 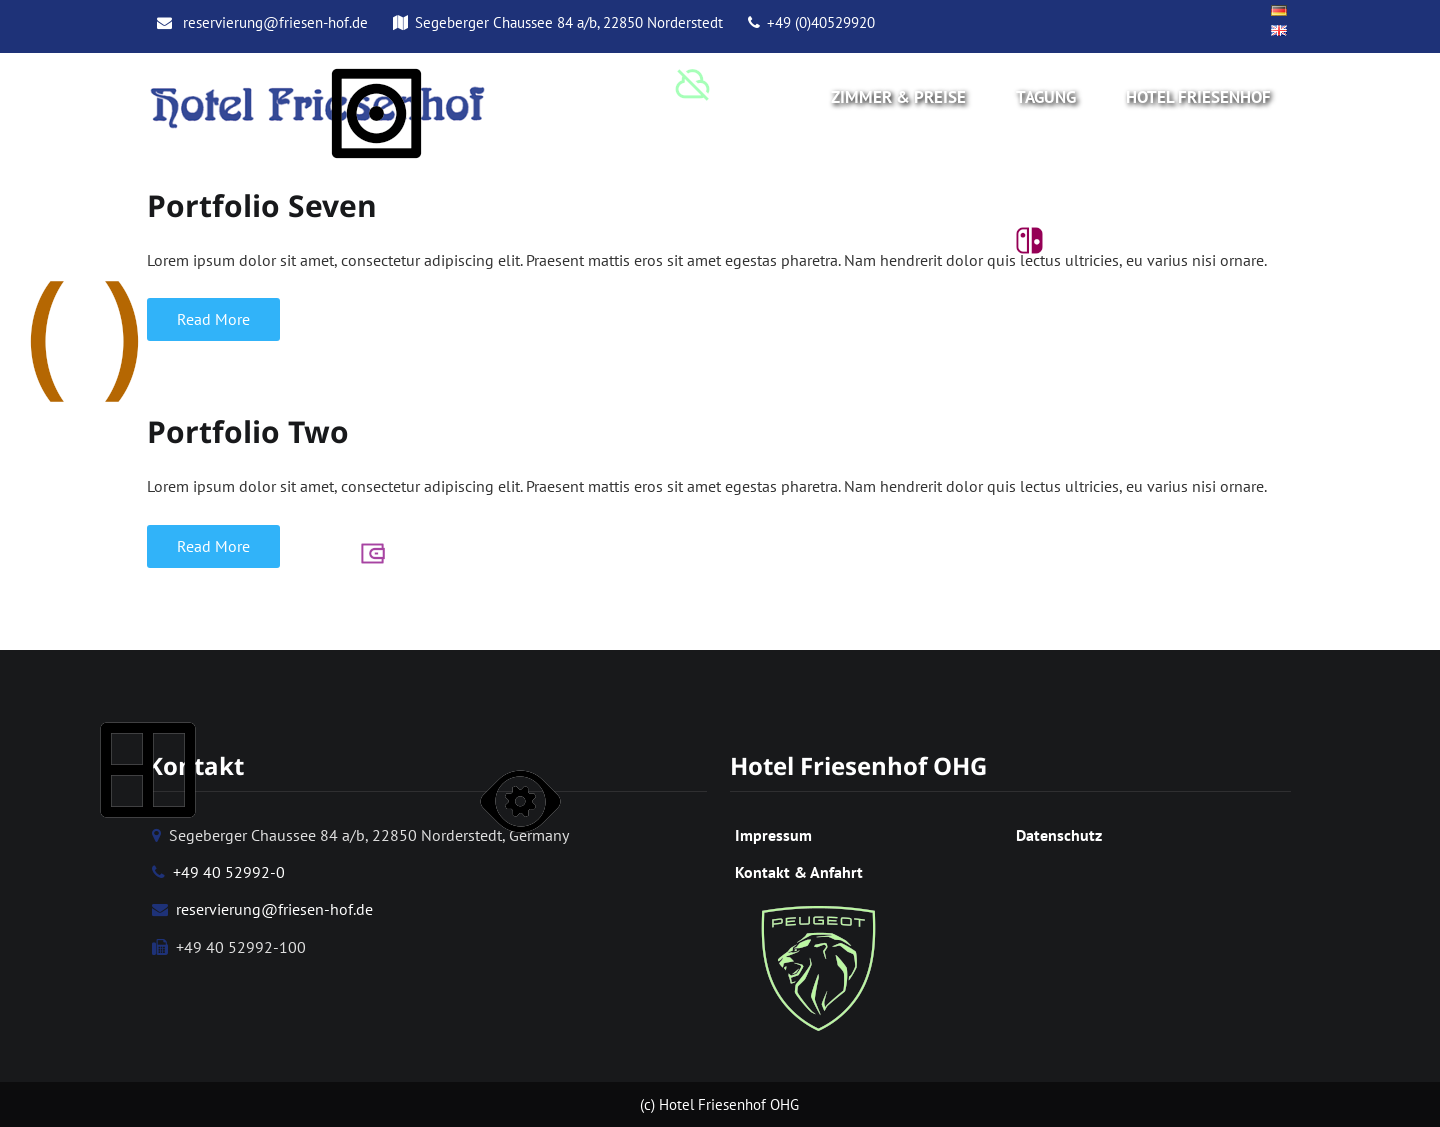 I want to click on access your wallet or payment methods, so click(x=372, y=553).